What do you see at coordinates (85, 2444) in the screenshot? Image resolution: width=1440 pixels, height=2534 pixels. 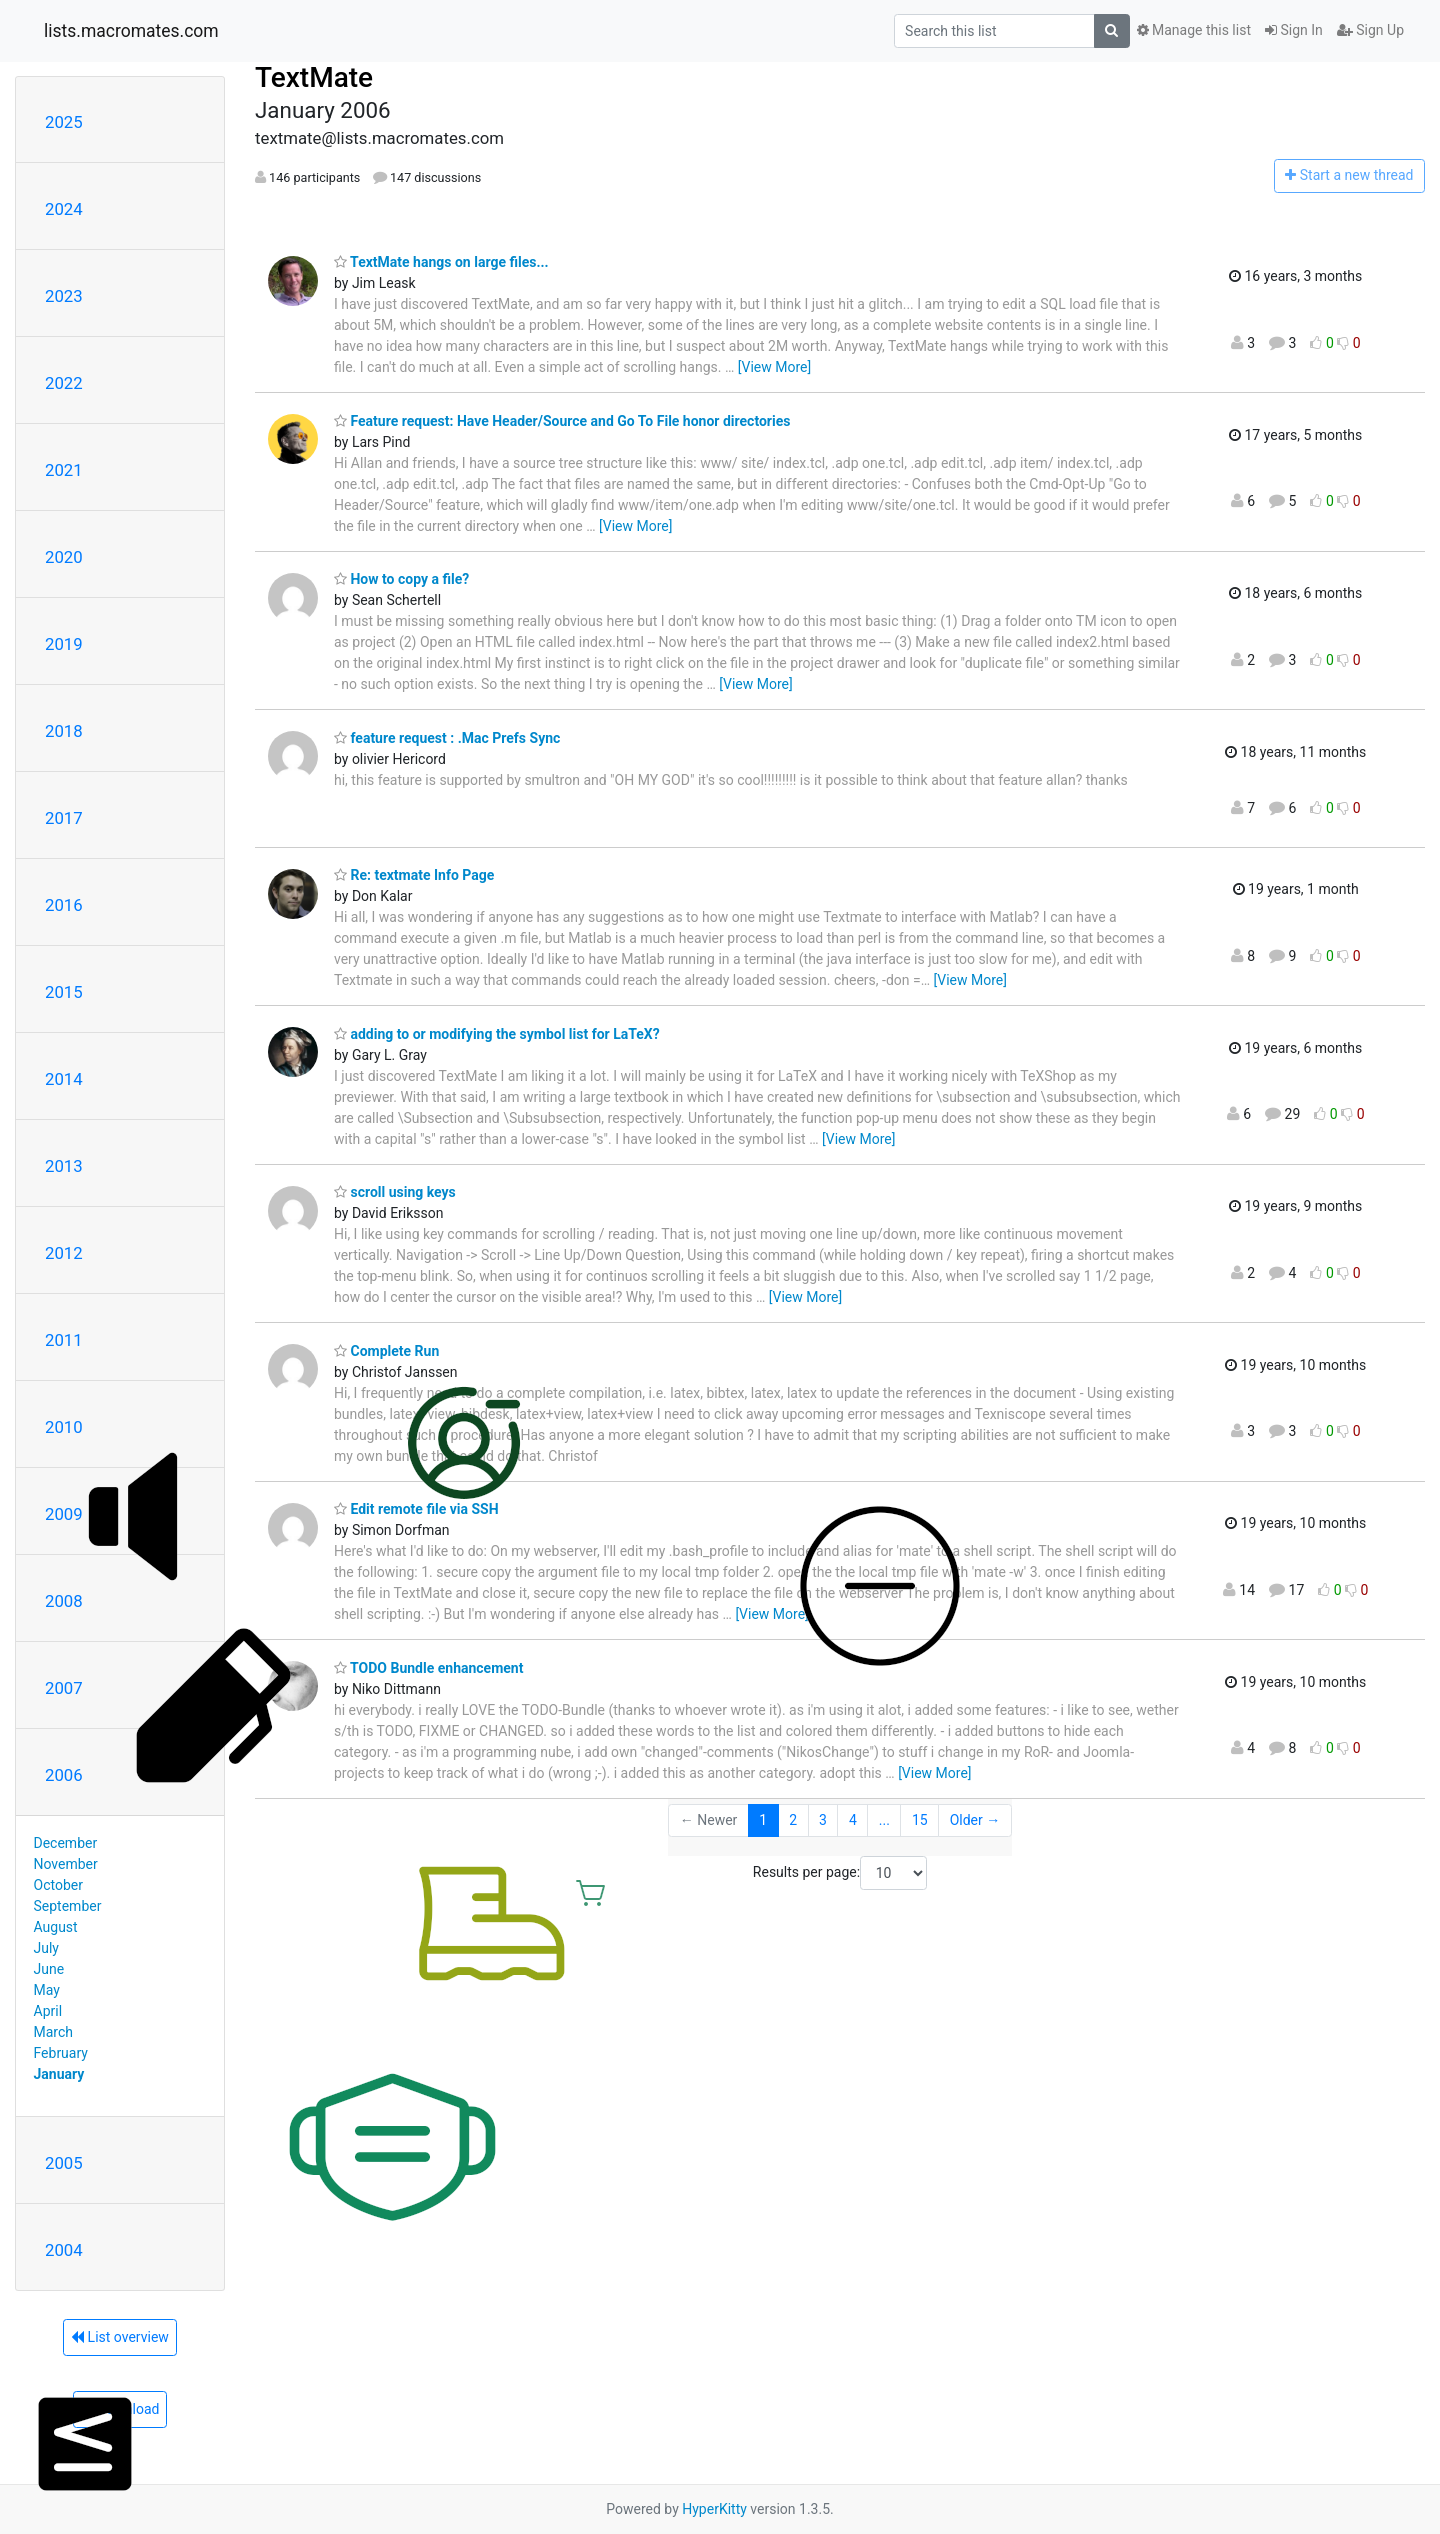 I see `less than or equal to comparison operator` at bounding box center [85, 2444].